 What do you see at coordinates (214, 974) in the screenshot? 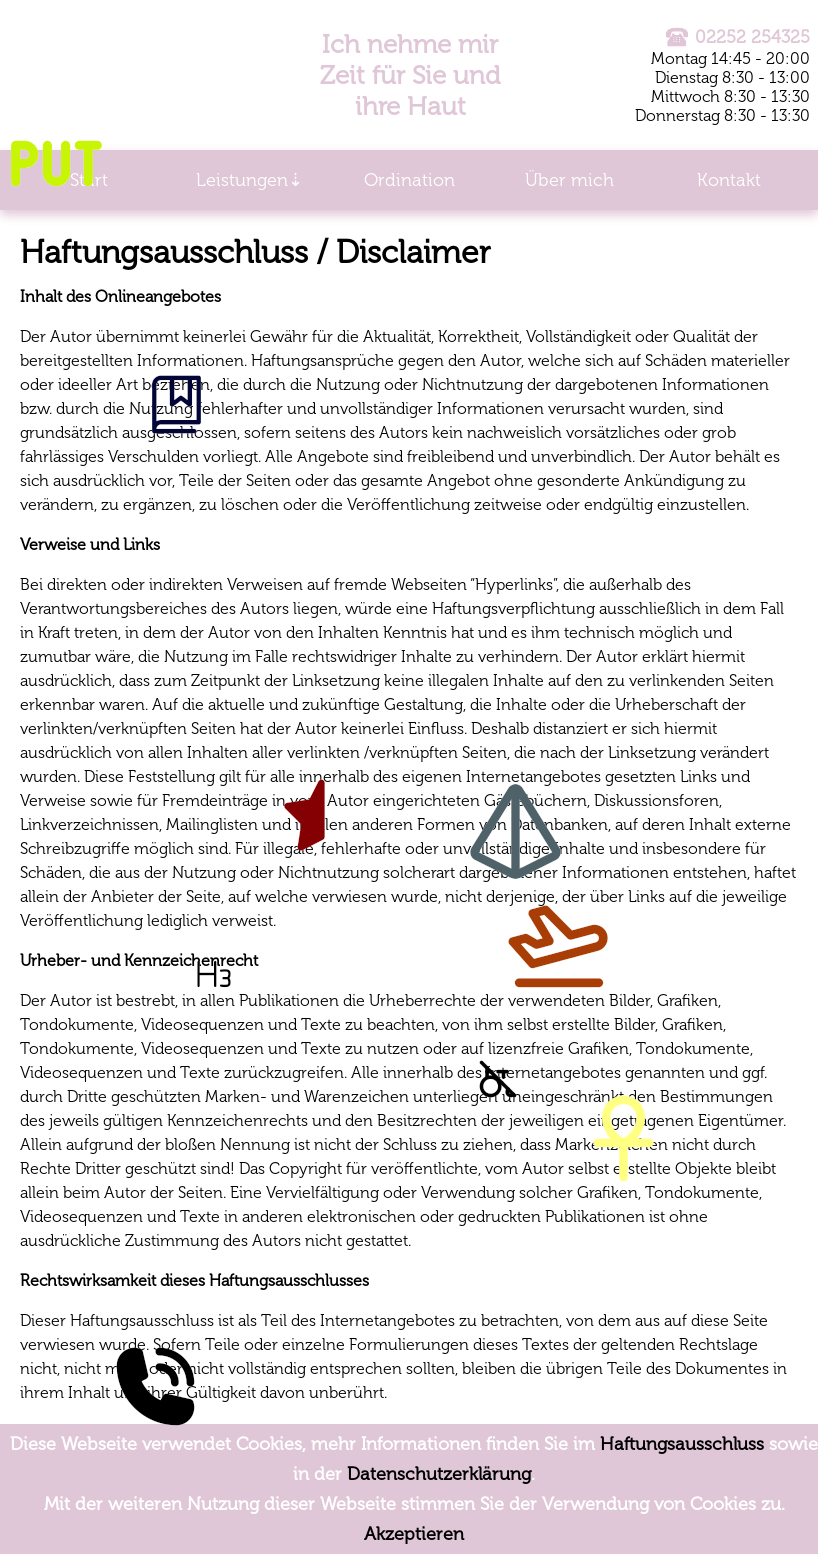
I see `format text as heading level 3` at bounding box center [214, 974].